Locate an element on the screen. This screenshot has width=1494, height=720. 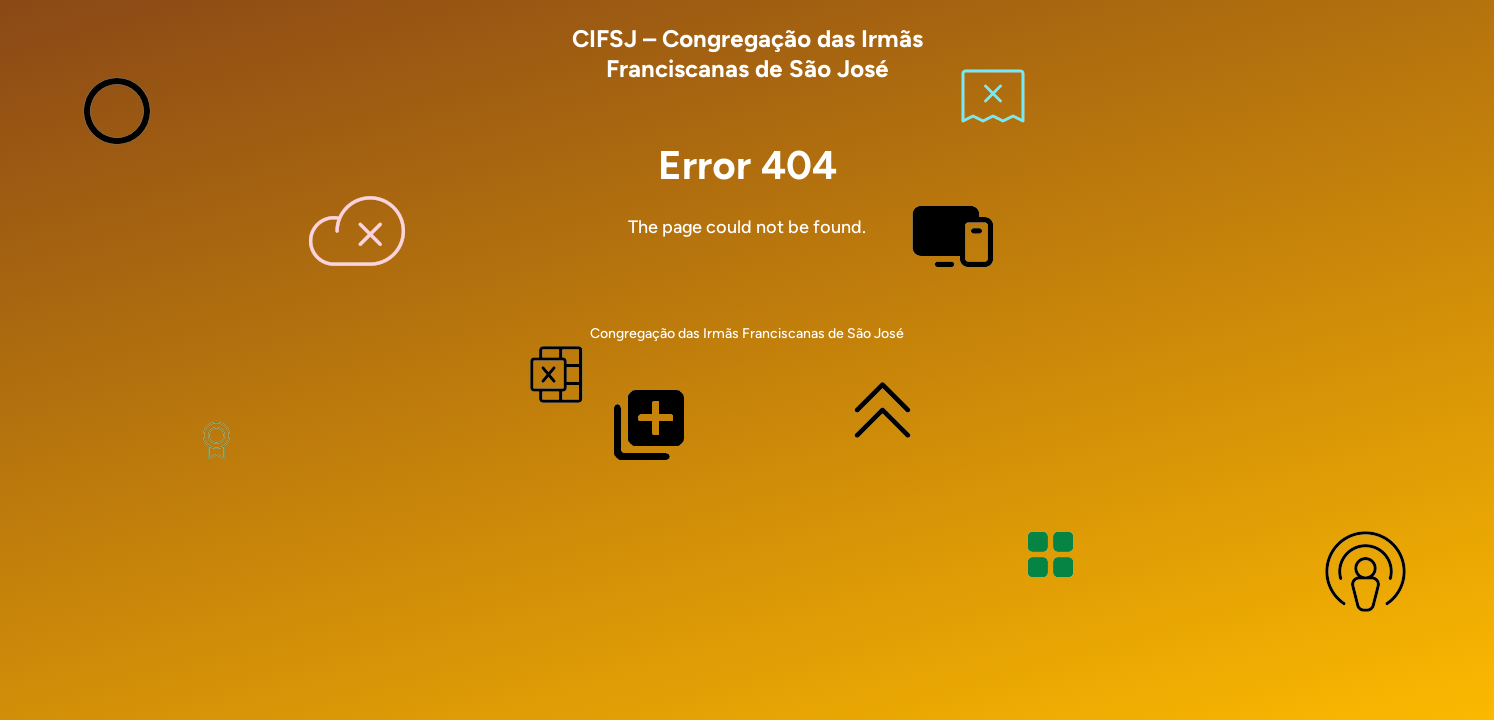
disconnect from cloud storage is located at coordinates (357, 231).